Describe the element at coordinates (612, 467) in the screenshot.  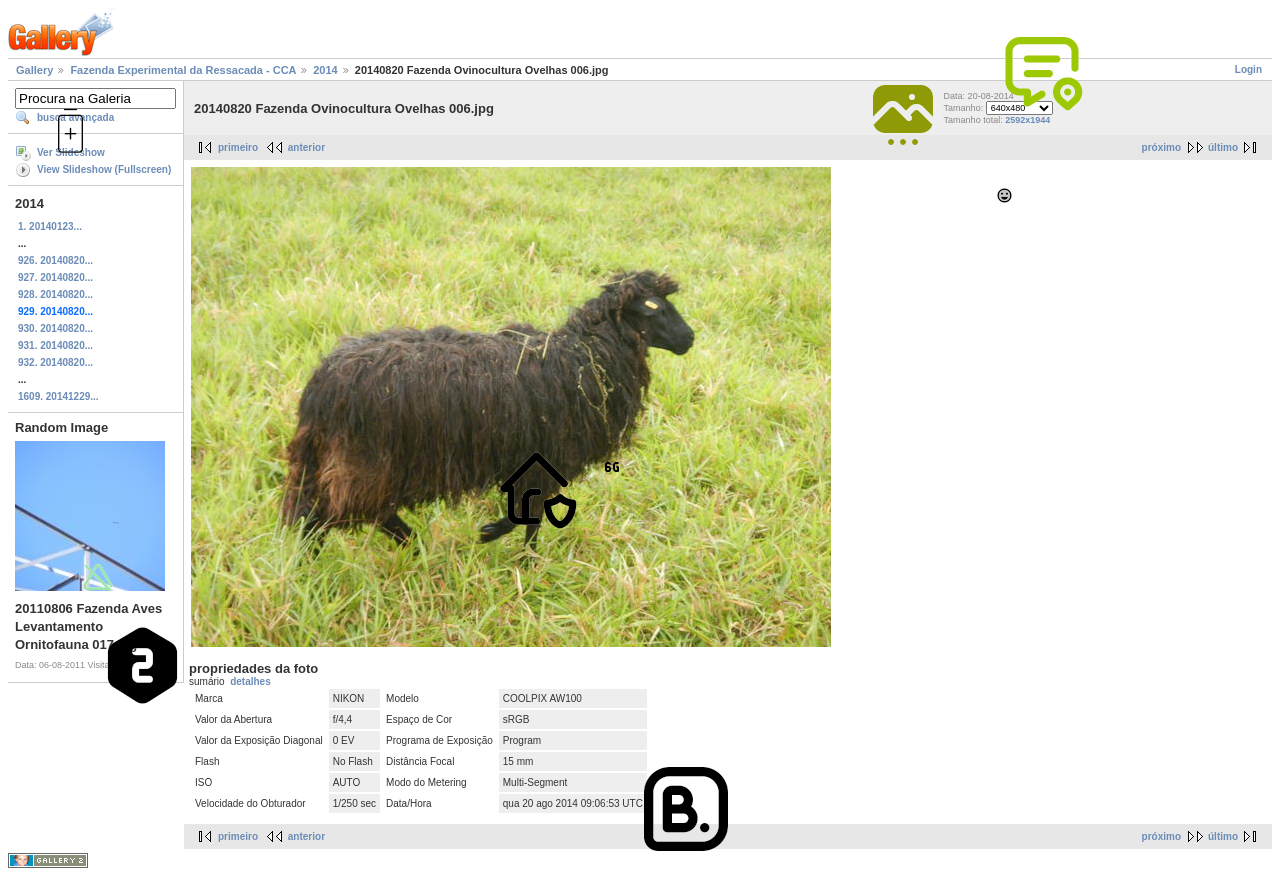
I see `indicates 6G network connectivity status` at that location.